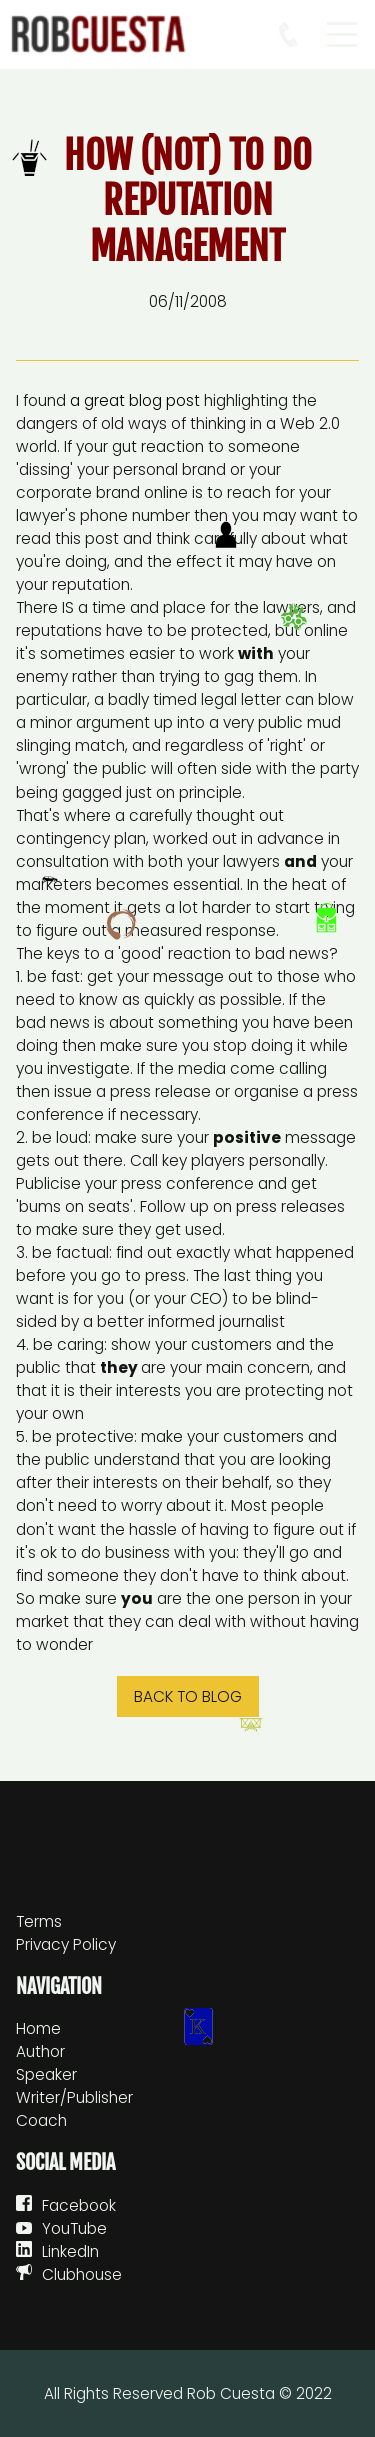 The width and height of the screenshot is (375, 2437). What do you see at coordinates (326, 917) in the screenshot?
I see `access your inventory or stored items` at bounding box center [326, 917].